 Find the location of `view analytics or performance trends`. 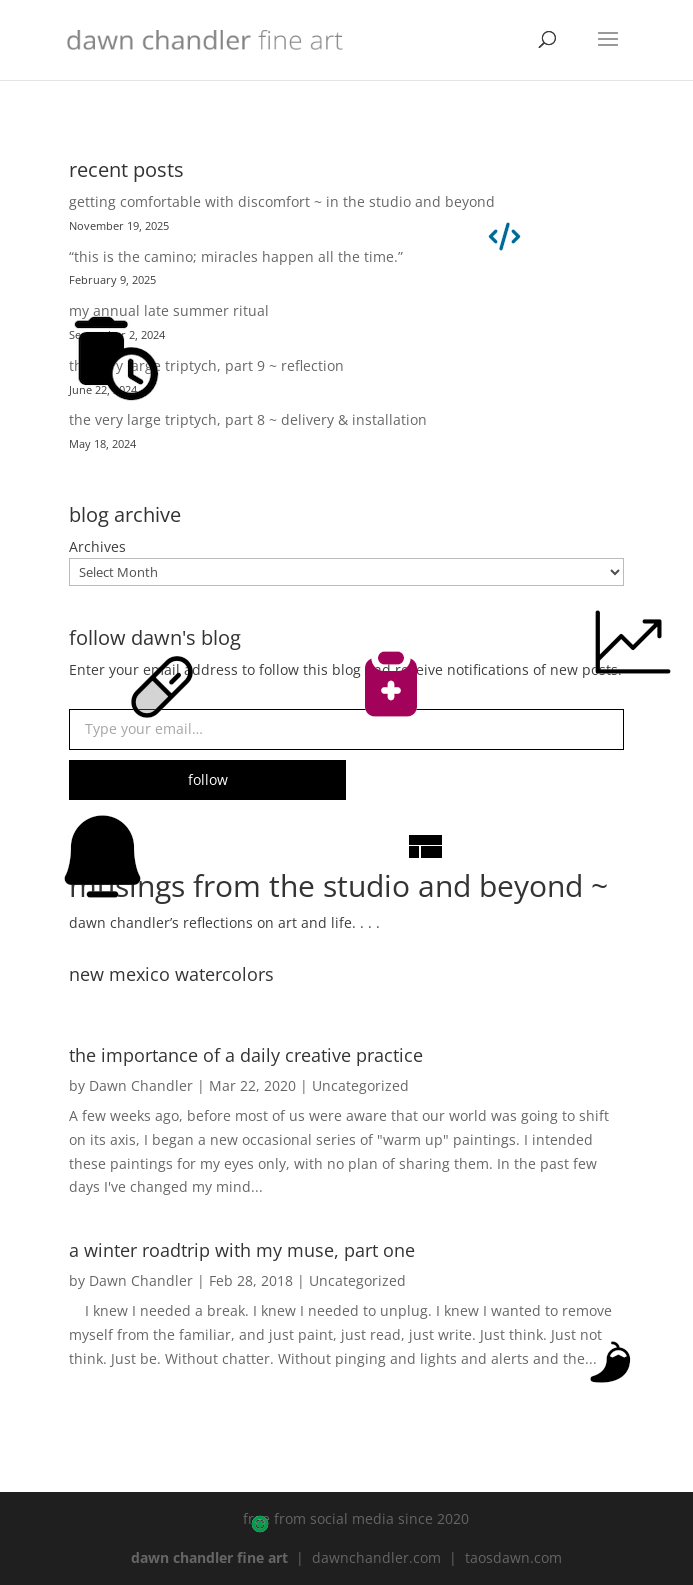

view analytics or performance trends is located at coordinates (633, 642).